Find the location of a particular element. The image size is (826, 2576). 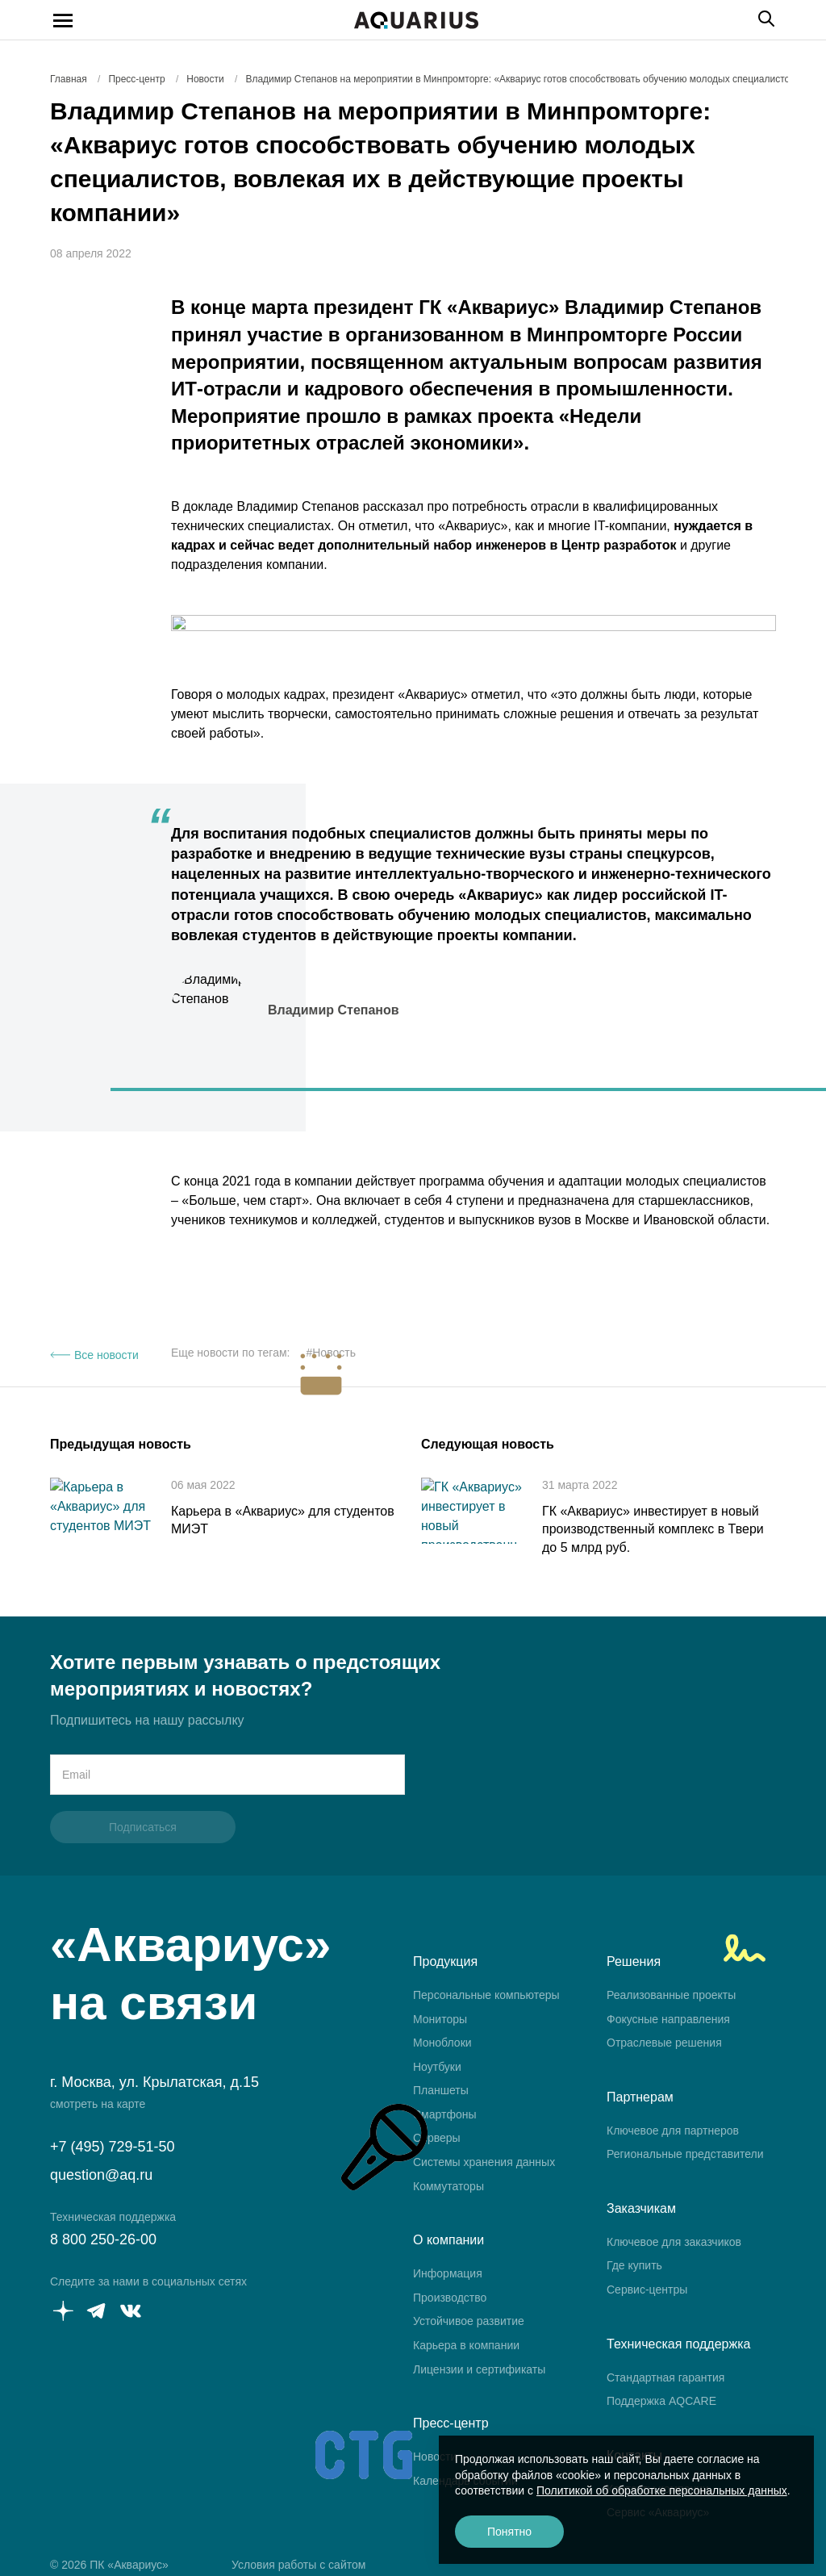

add your signature to a document is located at coordinates (745, 1949).